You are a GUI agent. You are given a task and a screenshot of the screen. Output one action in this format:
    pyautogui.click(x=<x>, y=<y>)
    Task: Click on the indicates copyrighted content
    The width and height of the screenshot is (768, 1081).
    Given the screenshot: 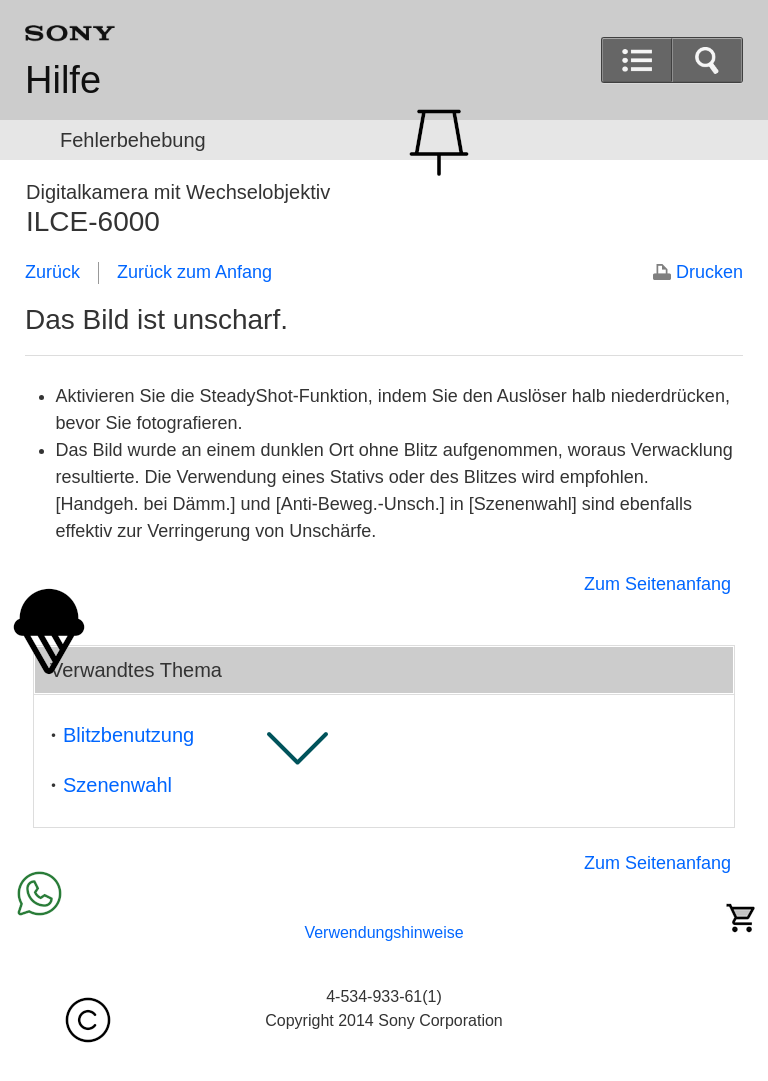 What is the action you would take?
    pyautogui.click(x=88, y=1020)
    